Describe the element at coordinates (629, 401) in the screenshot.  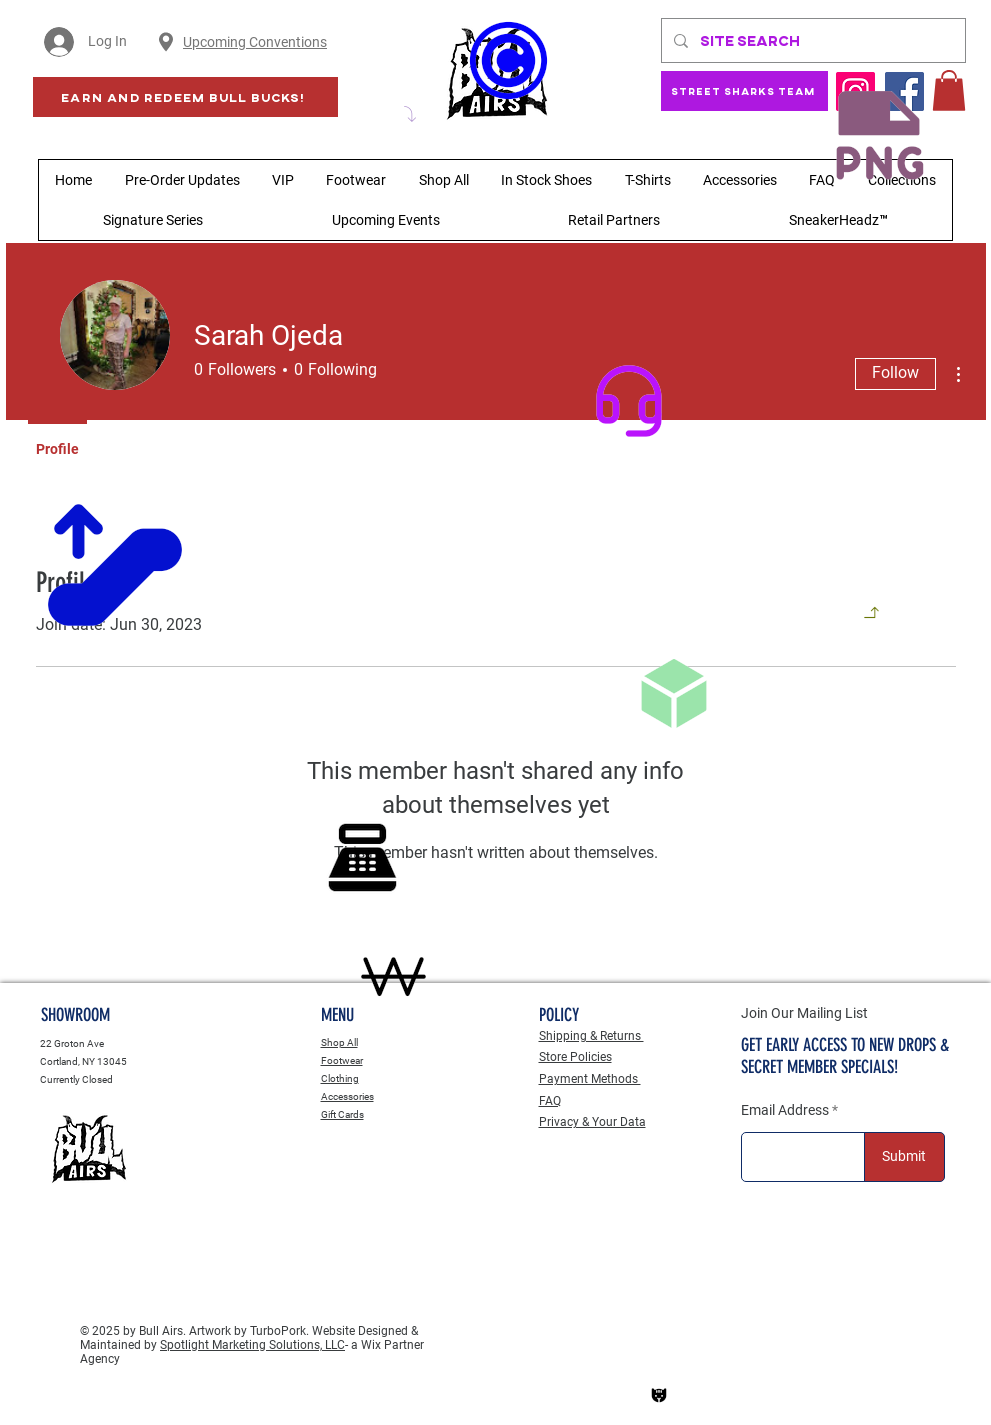
I see `contact customer support` at that location.